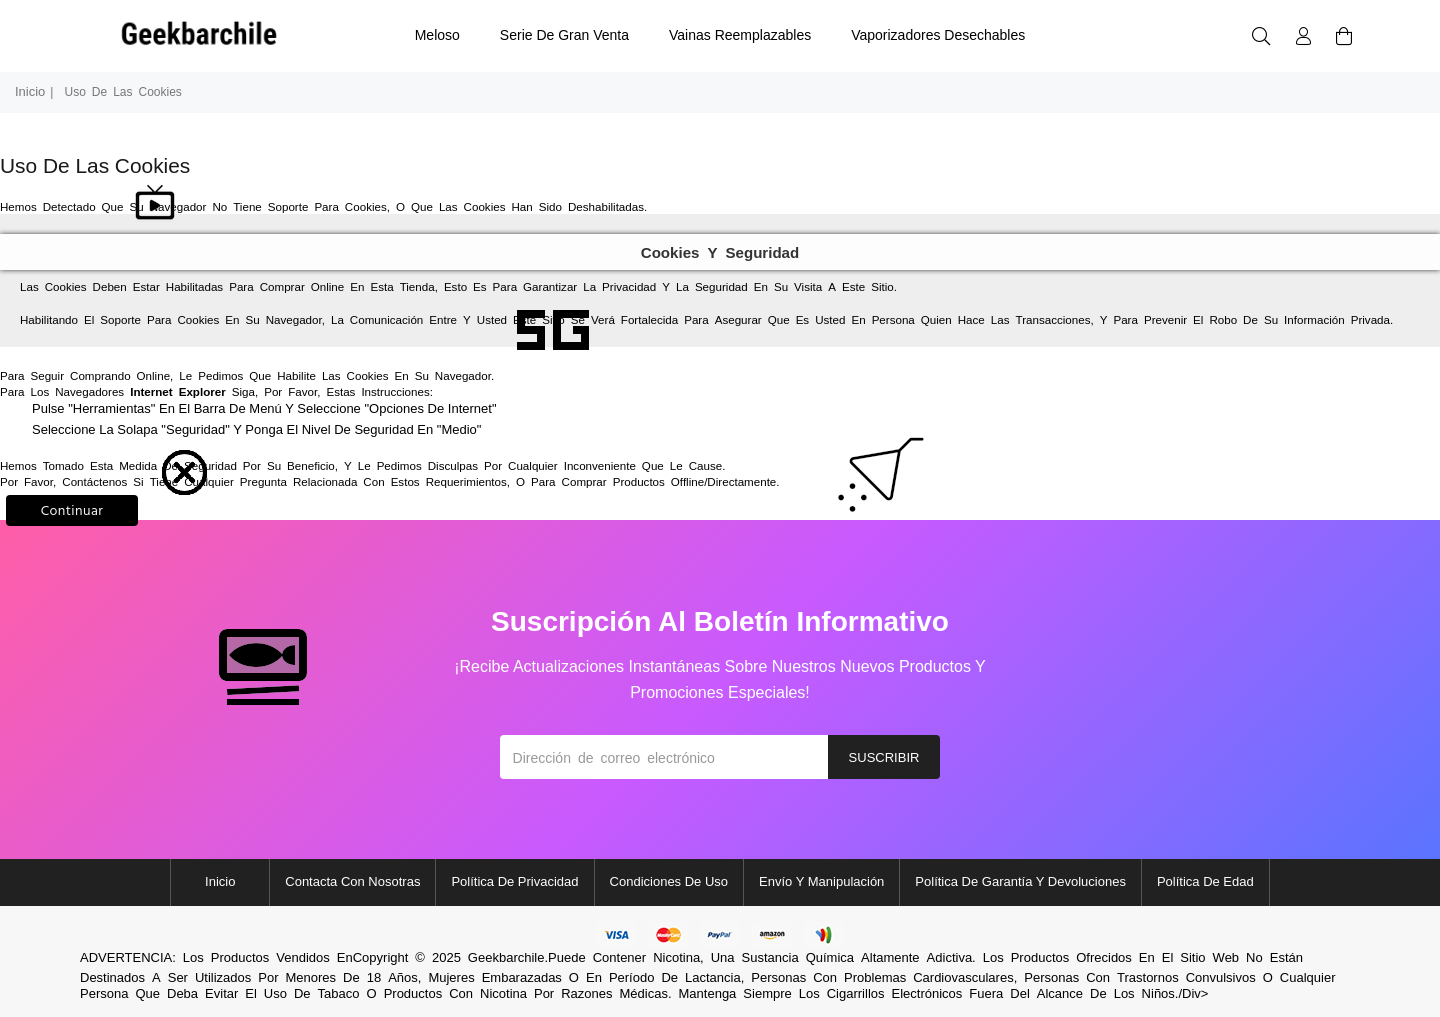  Describe the element at coordinates (184, 472) in the screenshot. I see `cancel or close the current action` at that location.